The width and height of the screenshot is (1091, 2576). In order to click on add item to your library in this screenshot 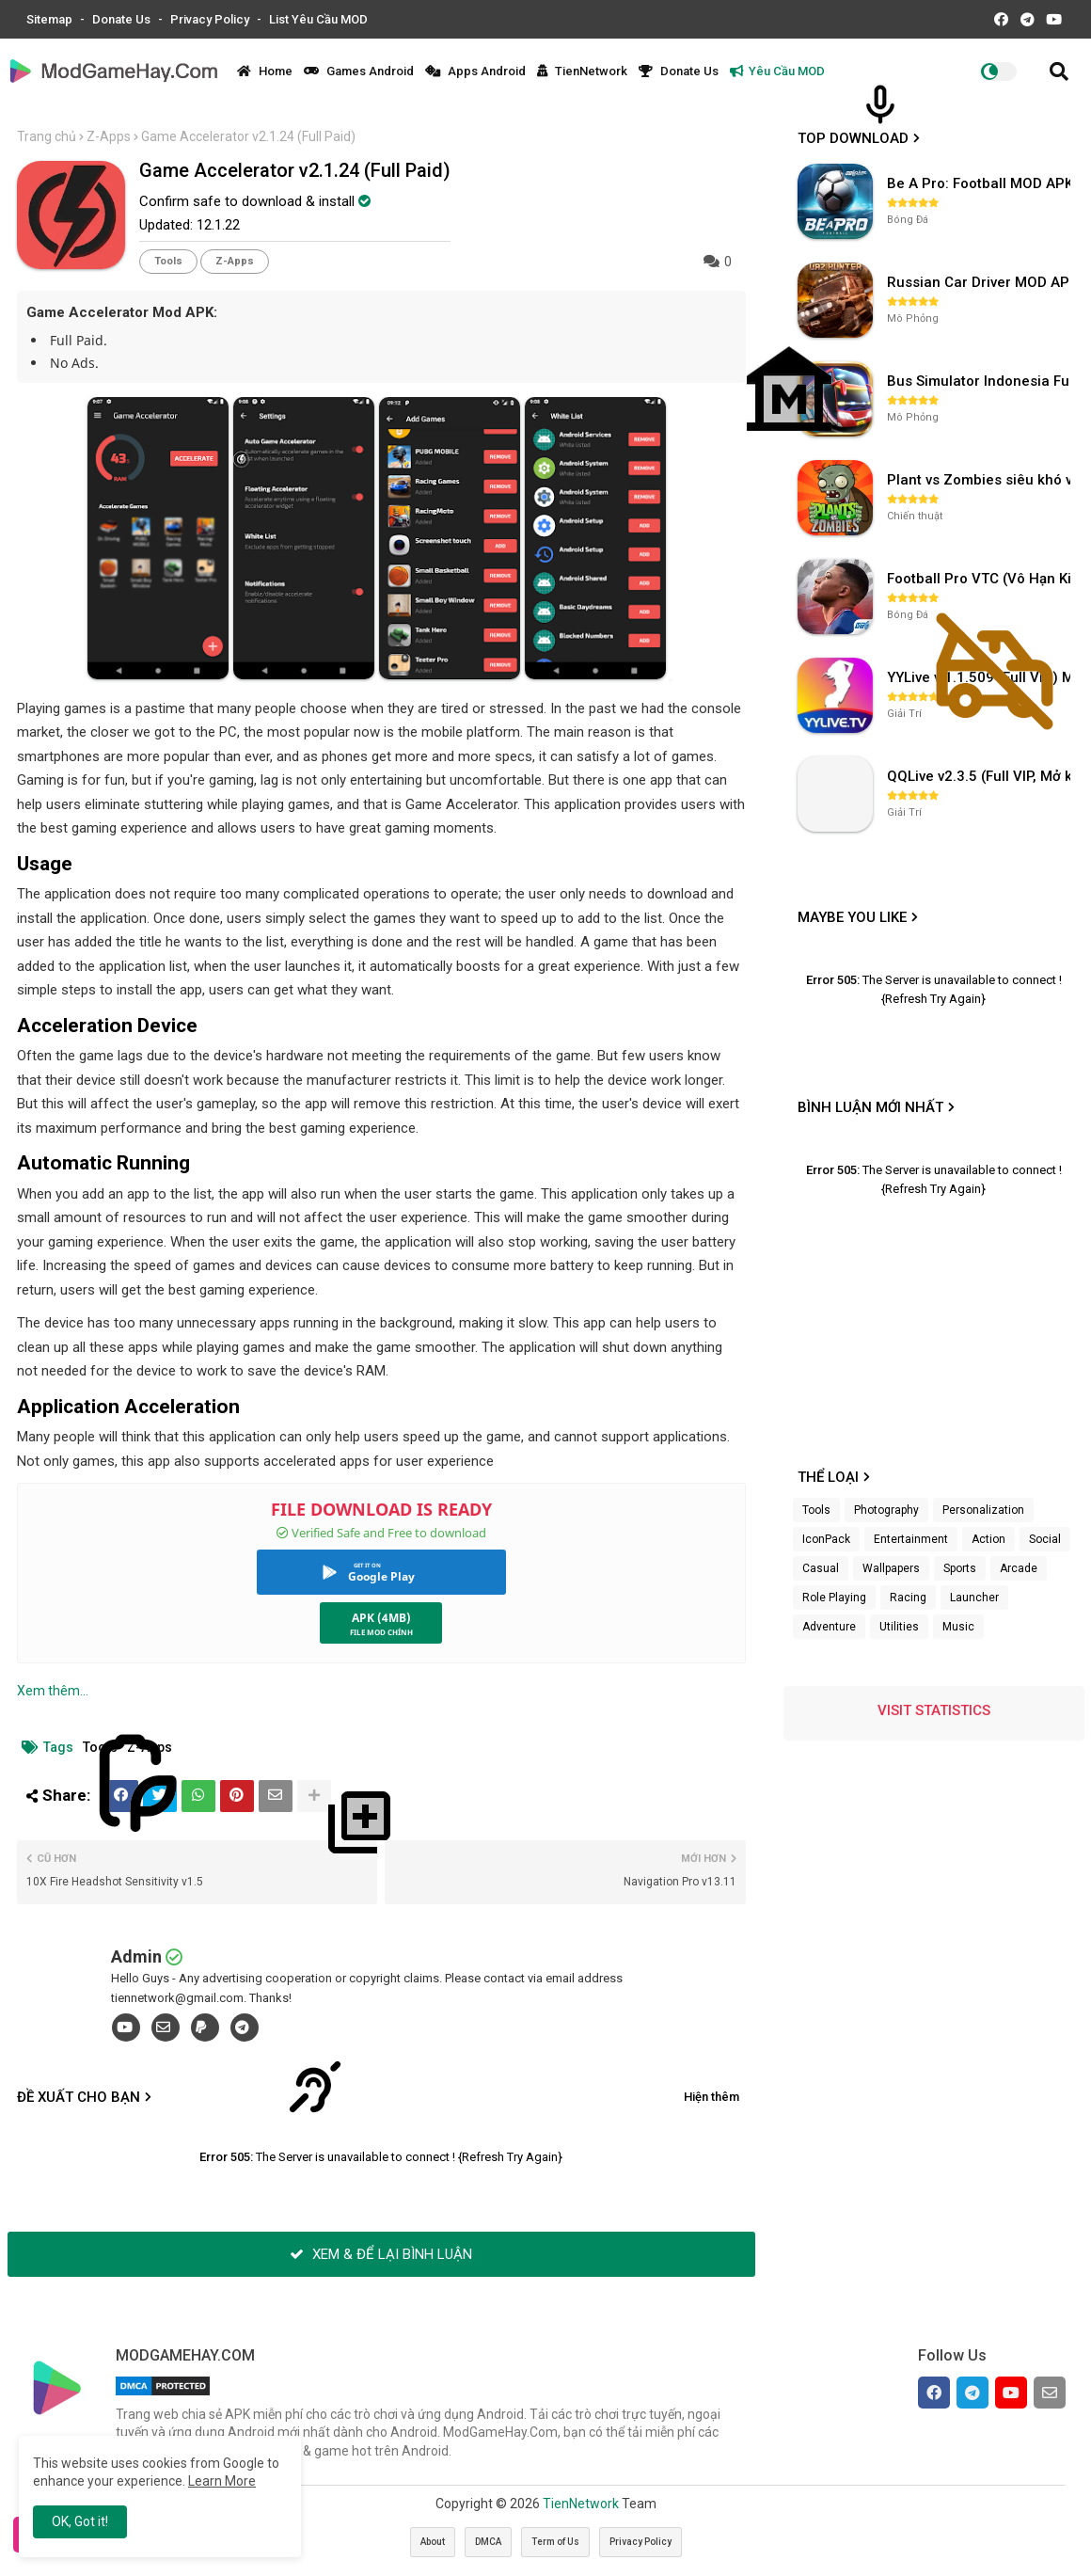, I will do `click(359, 1822)`.